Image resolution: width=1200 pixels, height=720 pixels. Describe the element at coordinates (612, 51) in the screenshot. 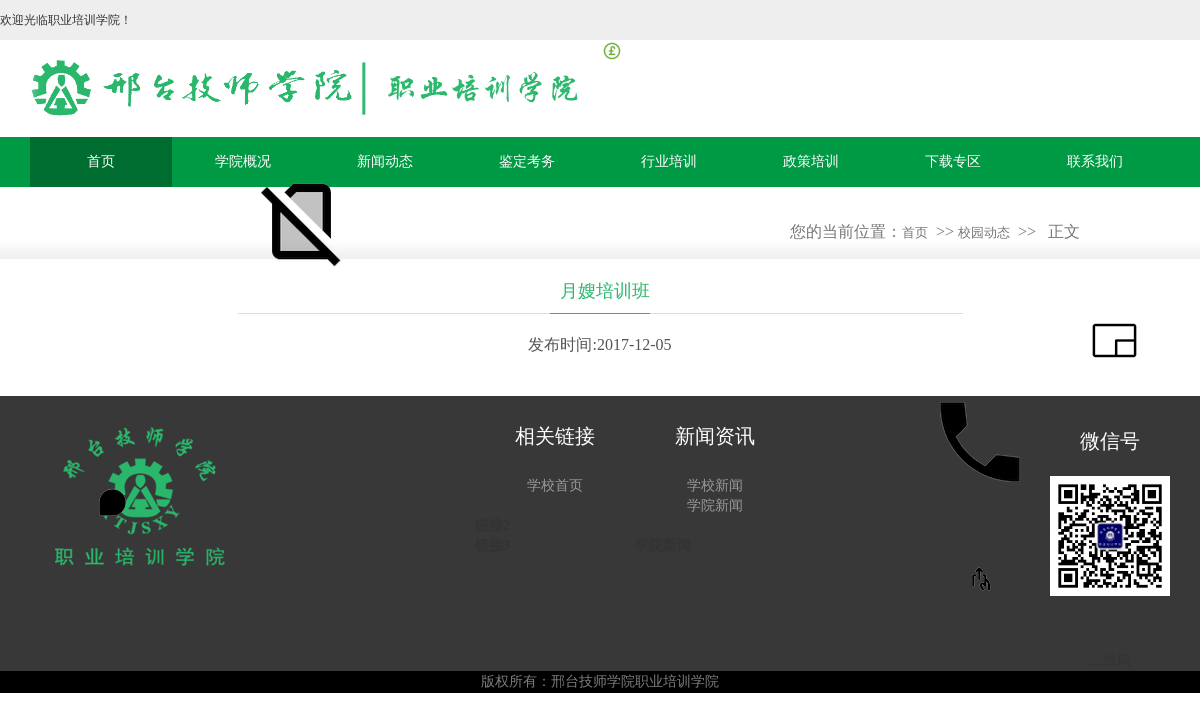

I see `view balance in british pounds` at that location.